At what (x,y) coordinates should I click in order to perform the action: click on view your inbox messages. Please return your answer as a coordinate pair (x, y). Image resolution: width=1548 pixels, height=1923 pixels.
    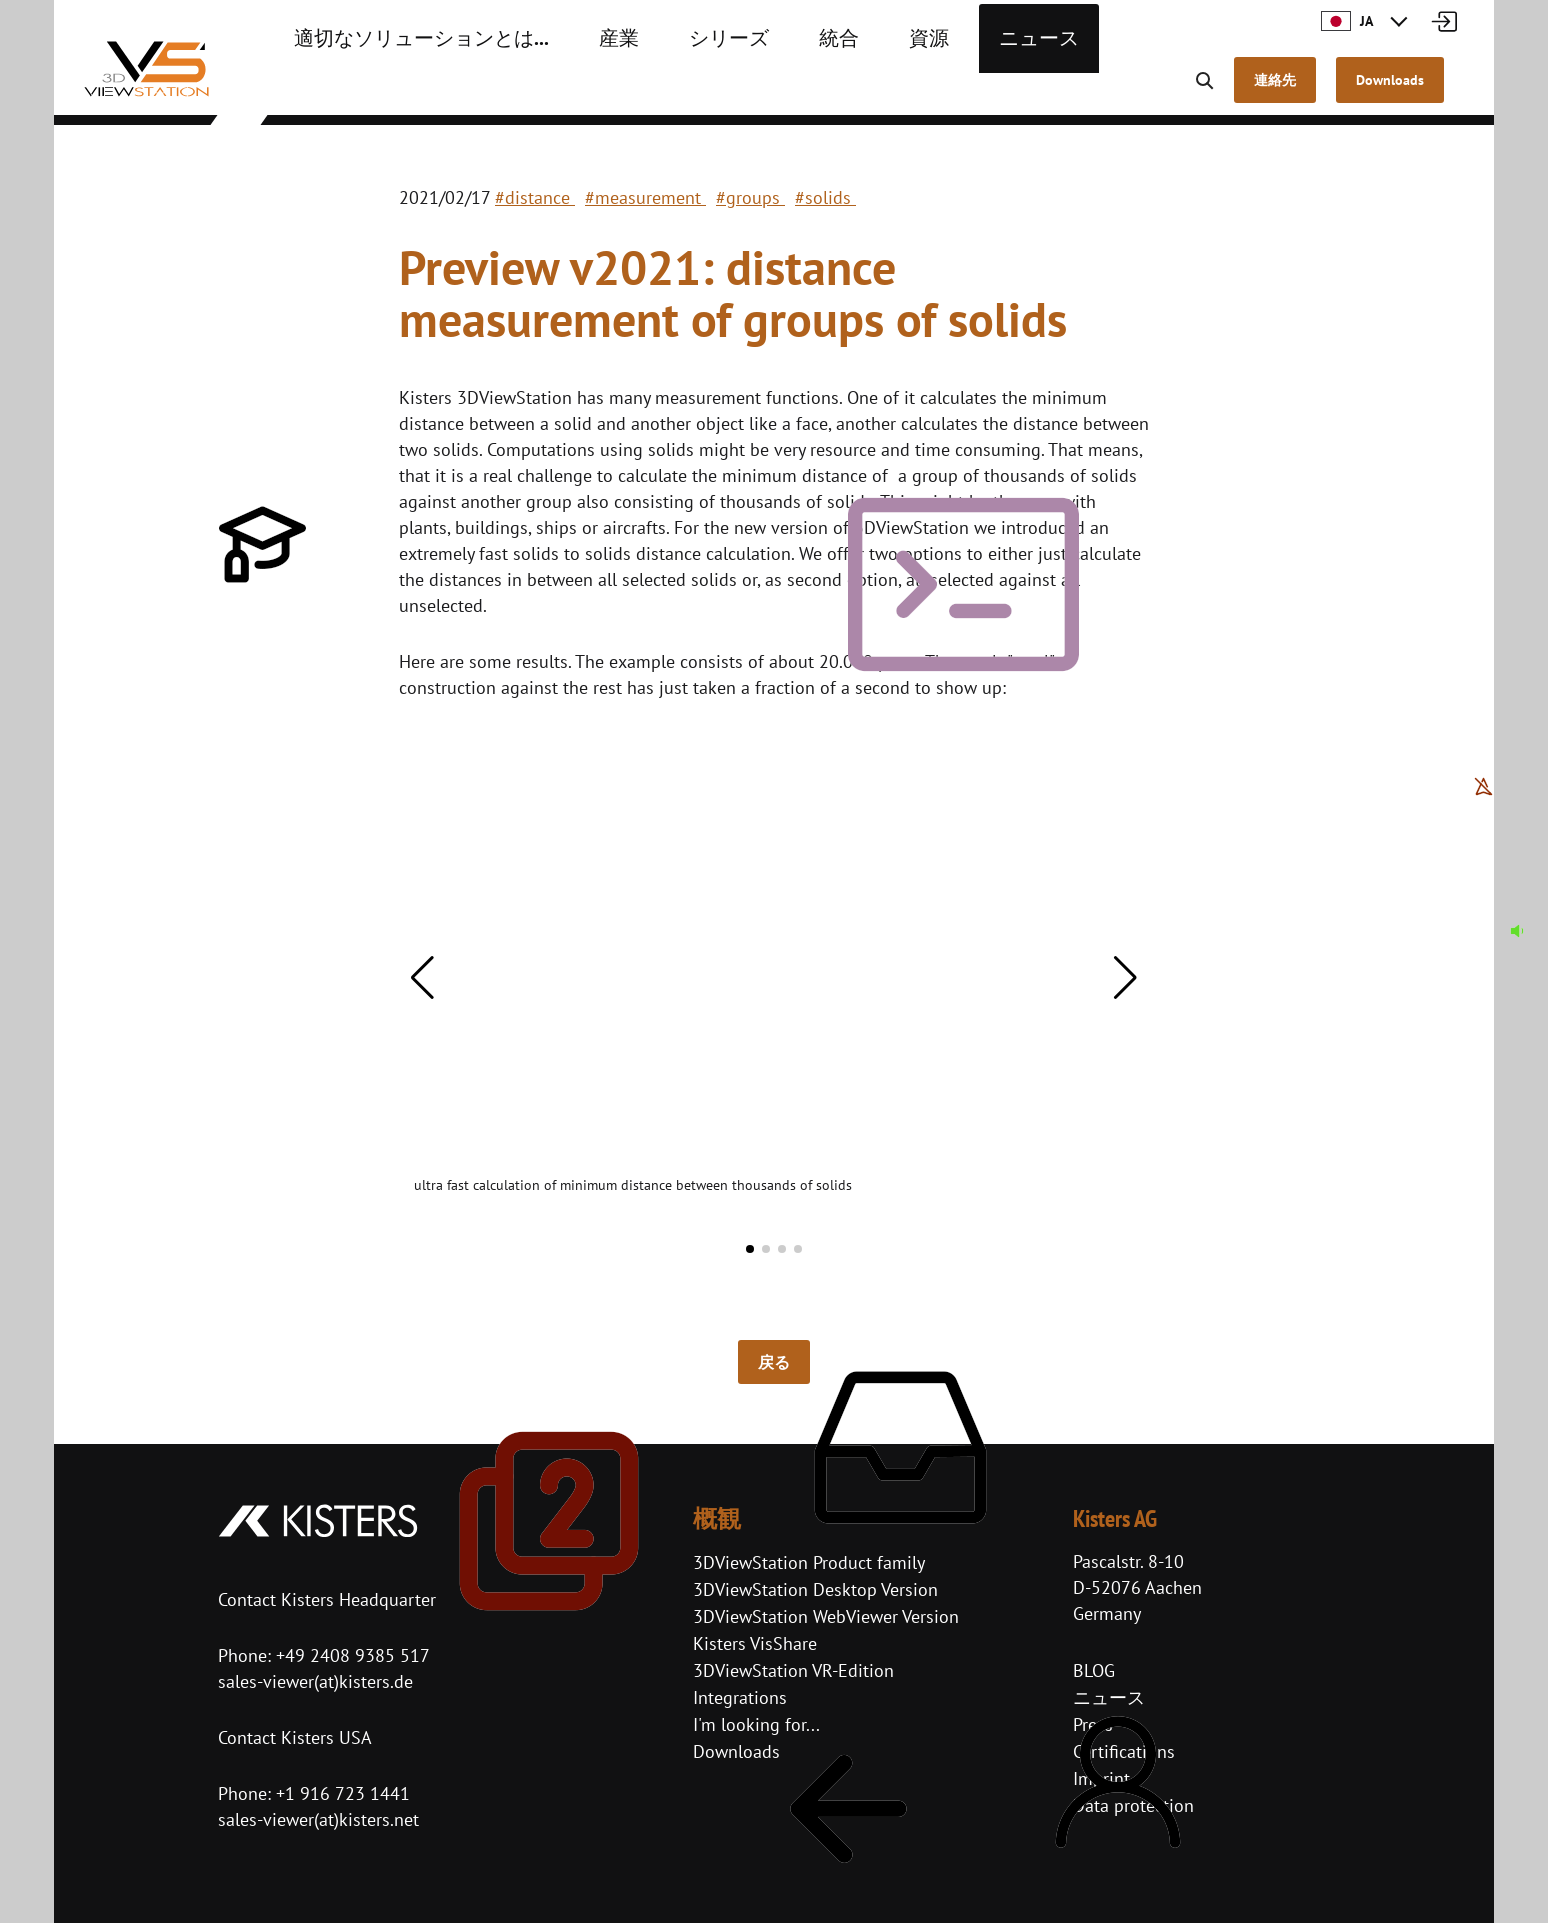
    Looking at the image, I should click on (900, 1445).